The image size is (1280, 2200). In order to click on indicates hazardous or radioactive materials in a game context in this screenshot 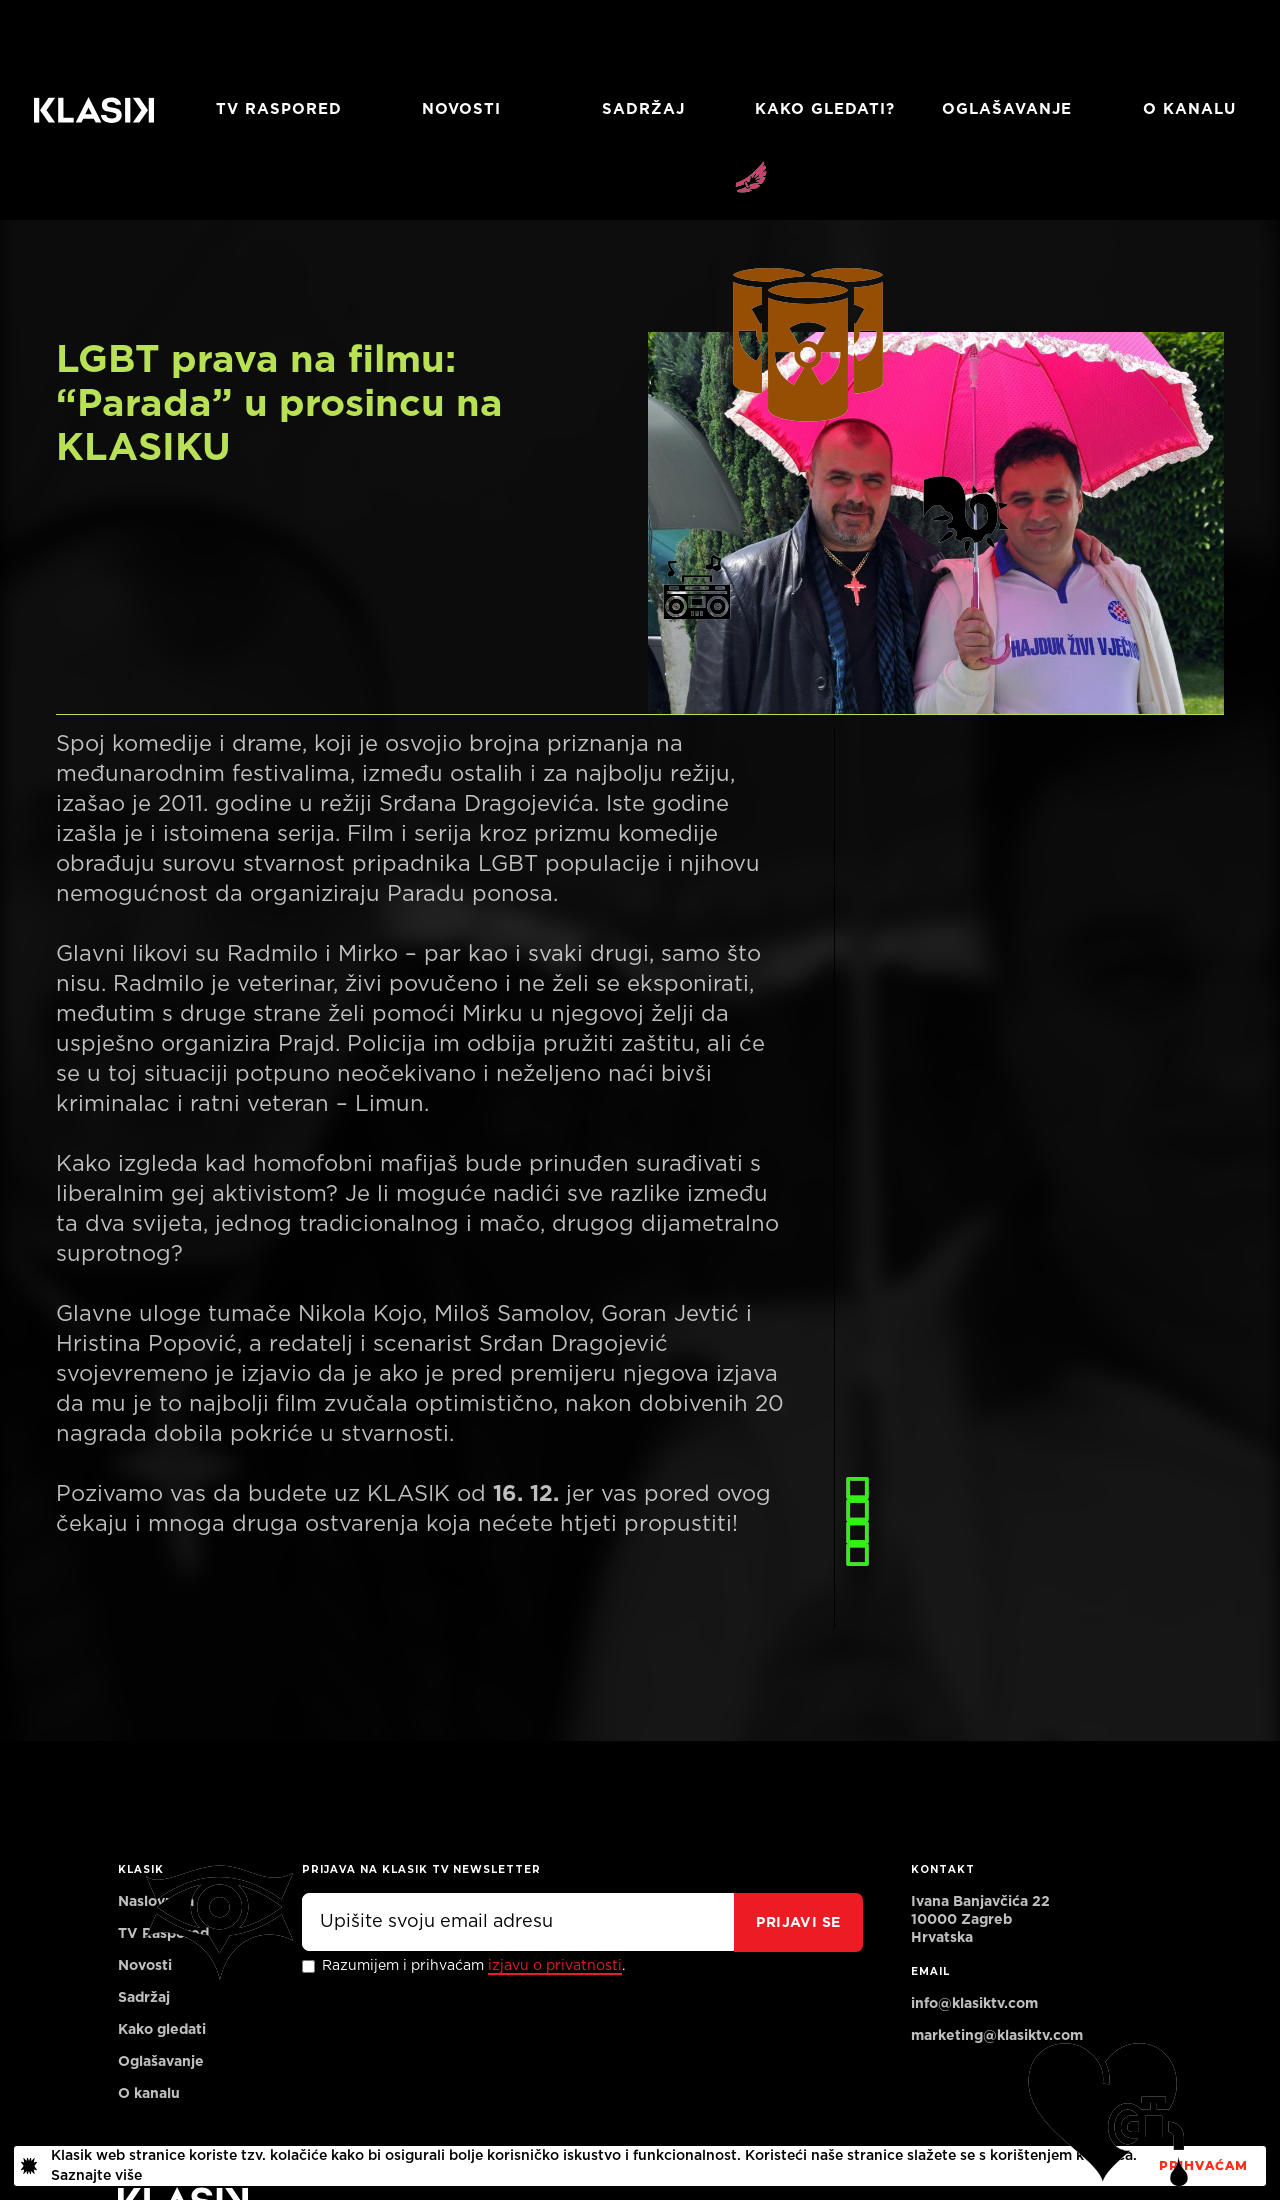, I will do `click(808, 344)`.